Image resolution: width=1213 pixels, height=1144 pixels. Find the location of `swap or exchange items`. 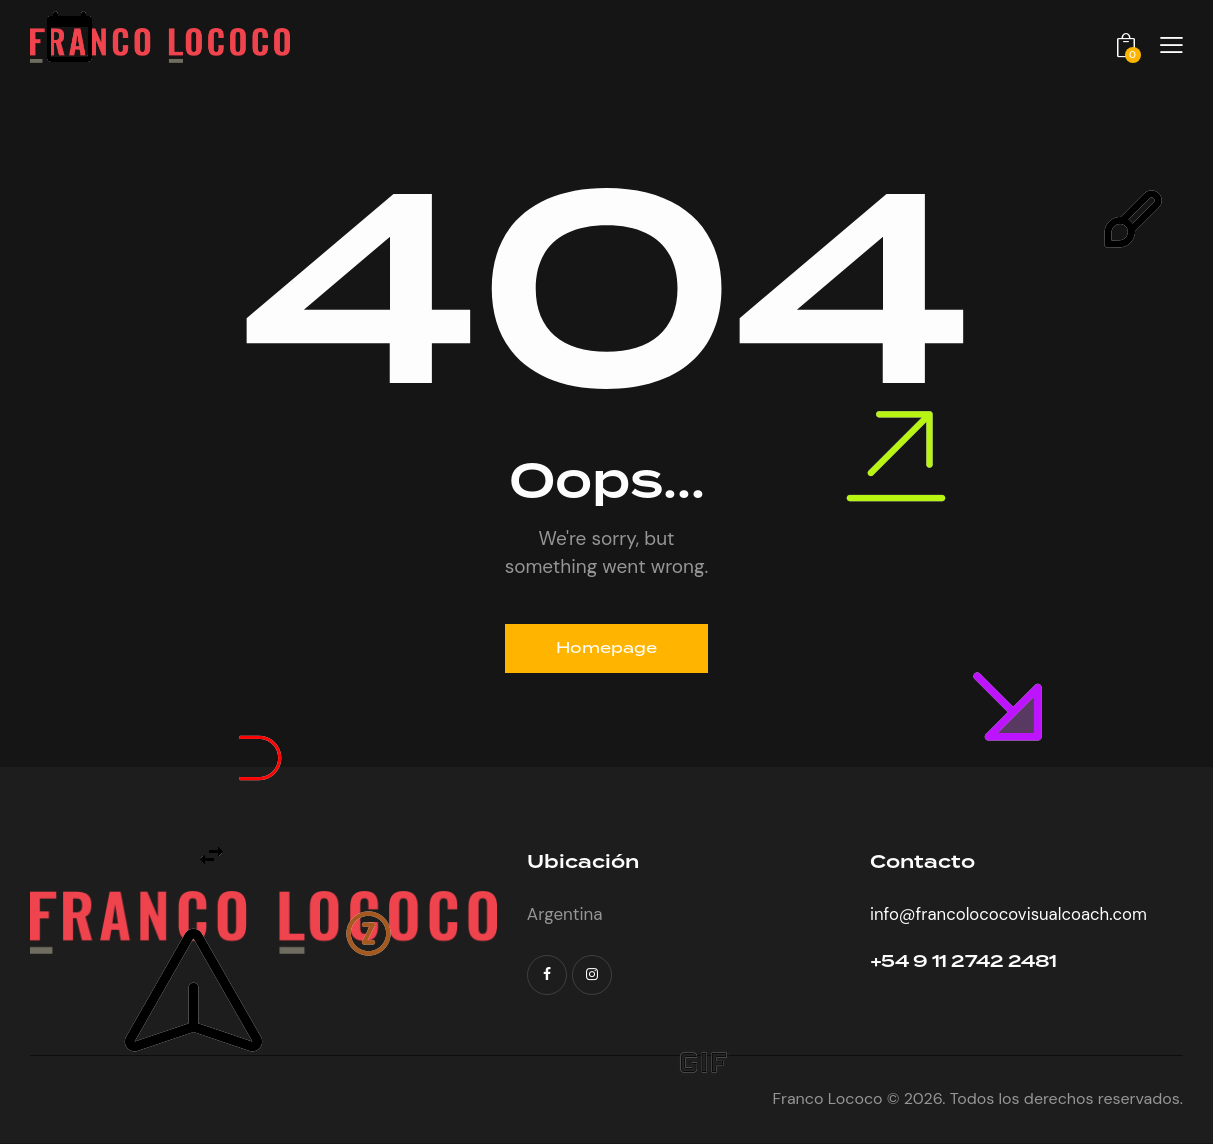

swap or exchange items is located at coordinates (211, 855).